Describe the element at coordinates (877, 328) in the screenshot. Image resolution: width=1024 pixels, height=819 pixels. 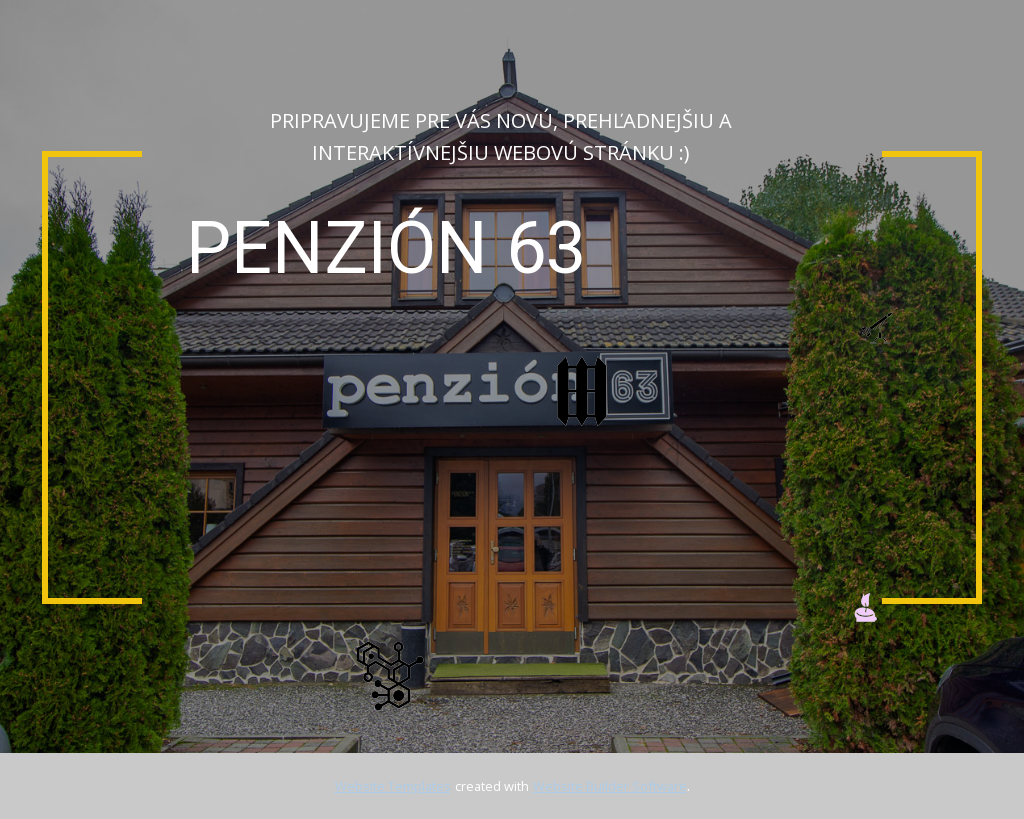
I see `launch missile attack in game` at that location.